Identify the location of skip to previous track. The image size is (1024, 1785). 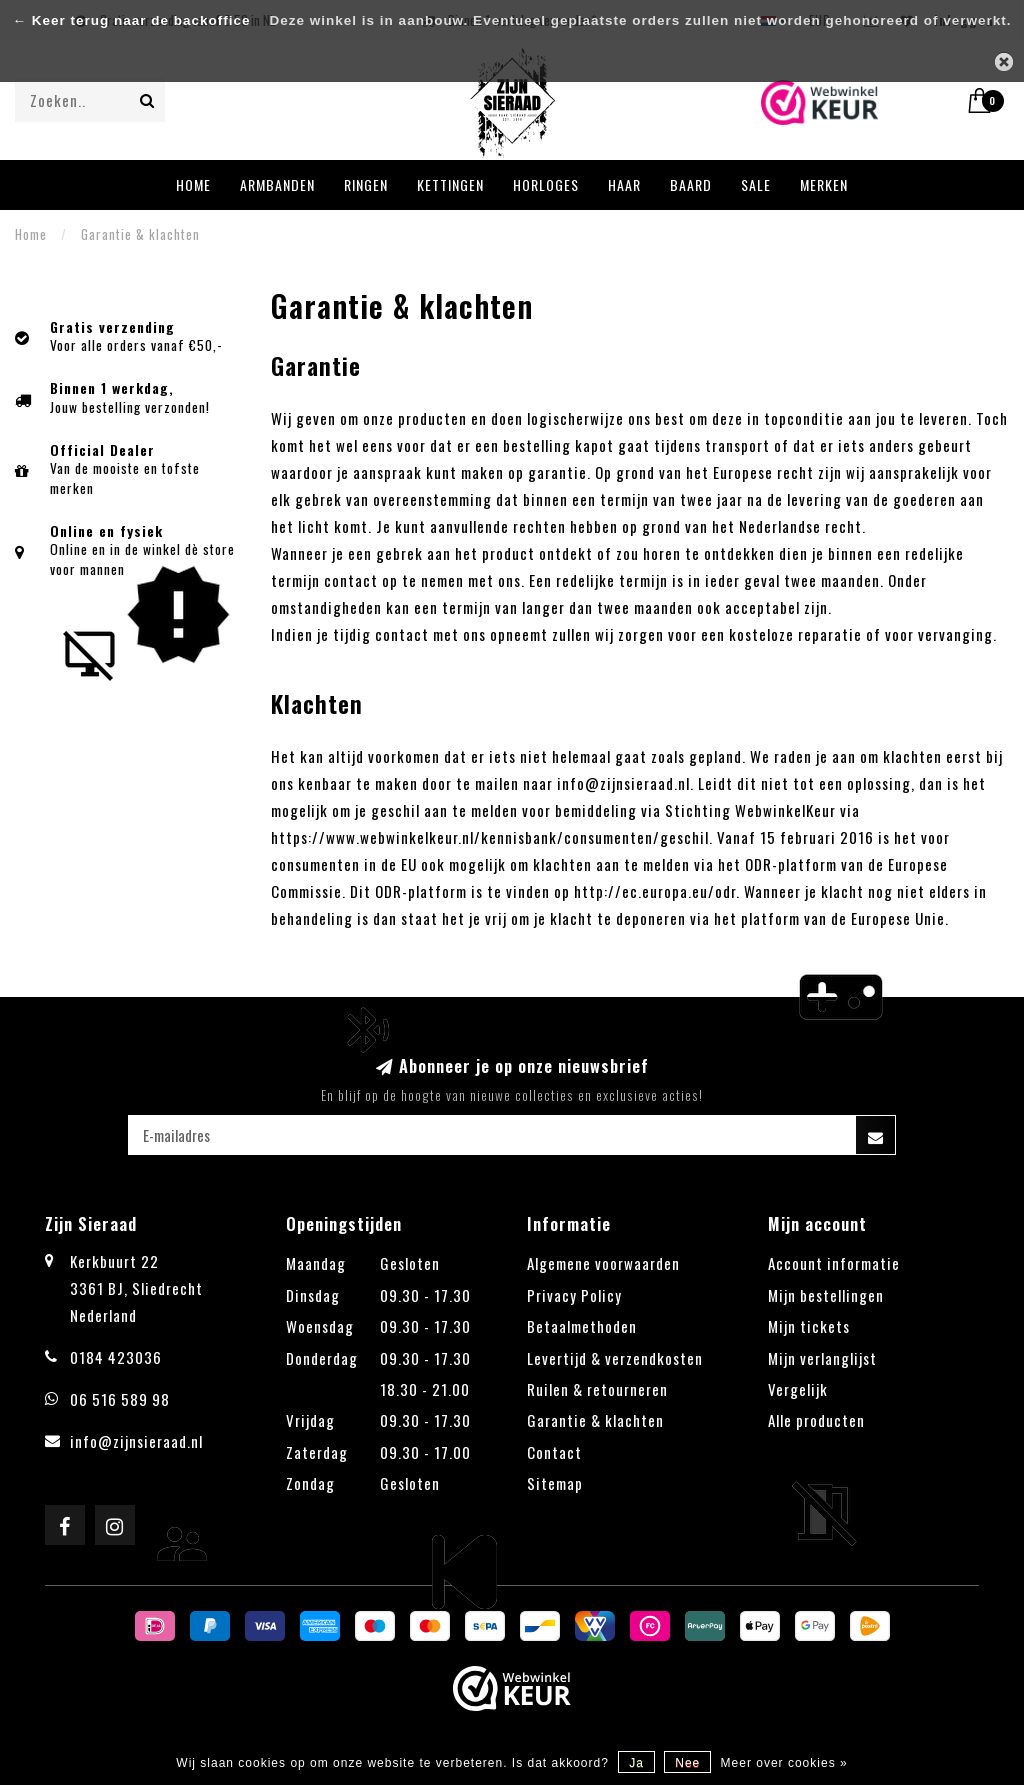
(463, 1572).